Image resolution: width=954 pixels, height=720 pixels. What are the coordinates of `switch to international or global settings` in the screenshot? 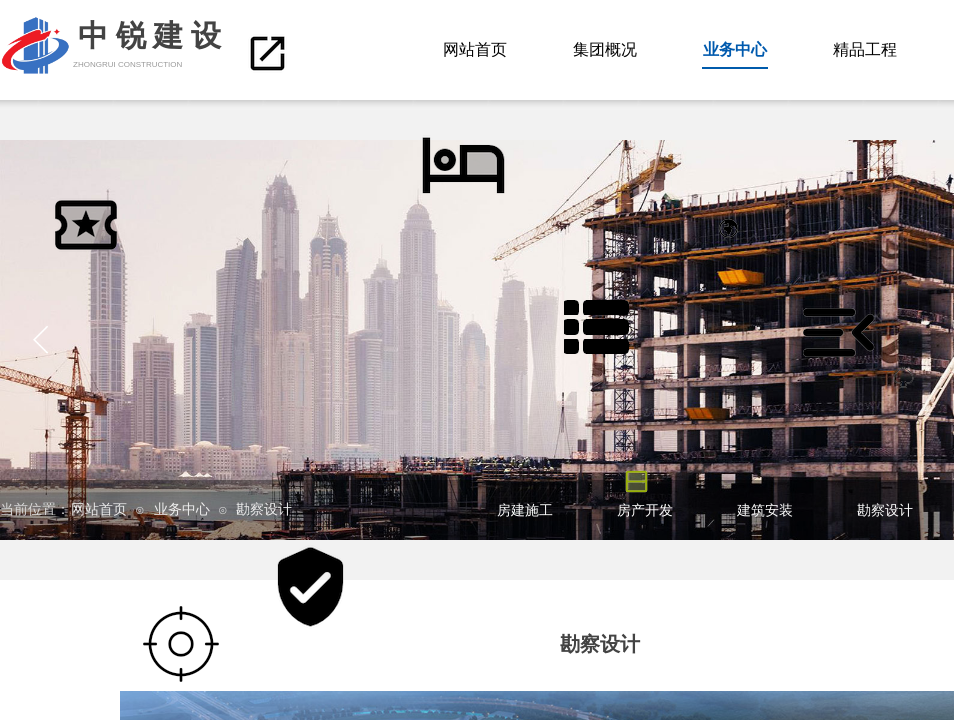 It's located at (728, 228).